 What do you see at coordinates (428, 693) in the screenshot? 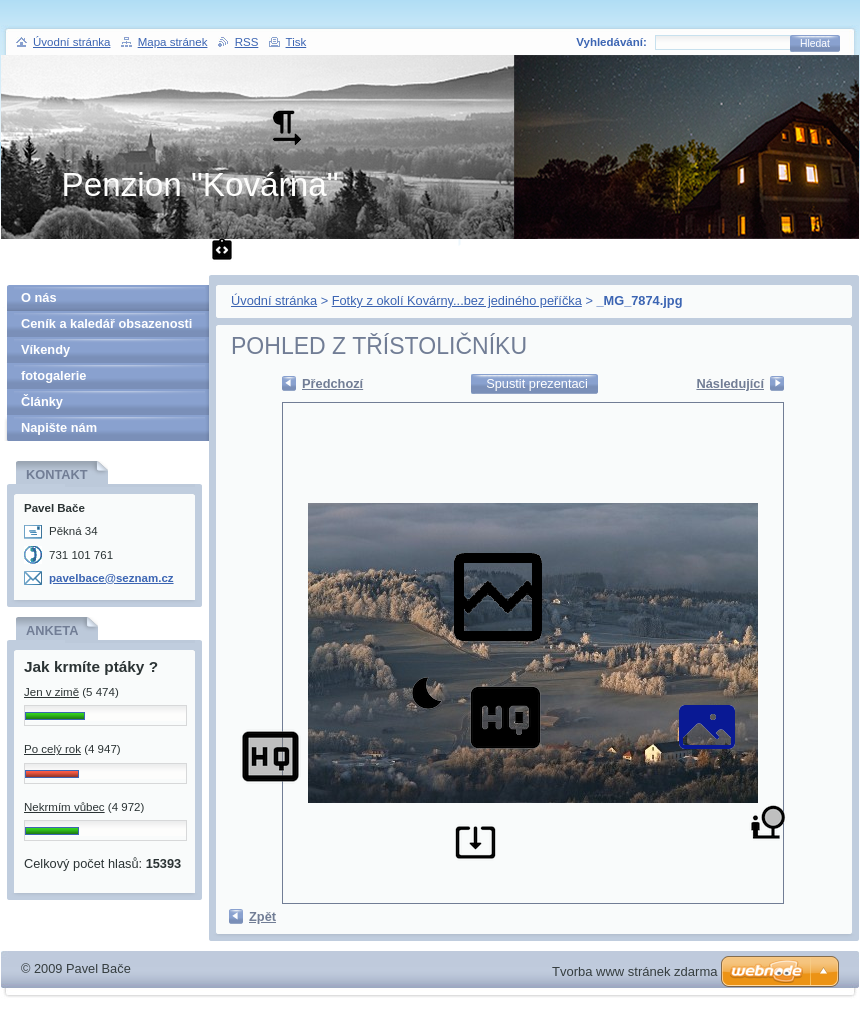
I see `enable bedtime or sleep mode` at bounding box center [428, 693].